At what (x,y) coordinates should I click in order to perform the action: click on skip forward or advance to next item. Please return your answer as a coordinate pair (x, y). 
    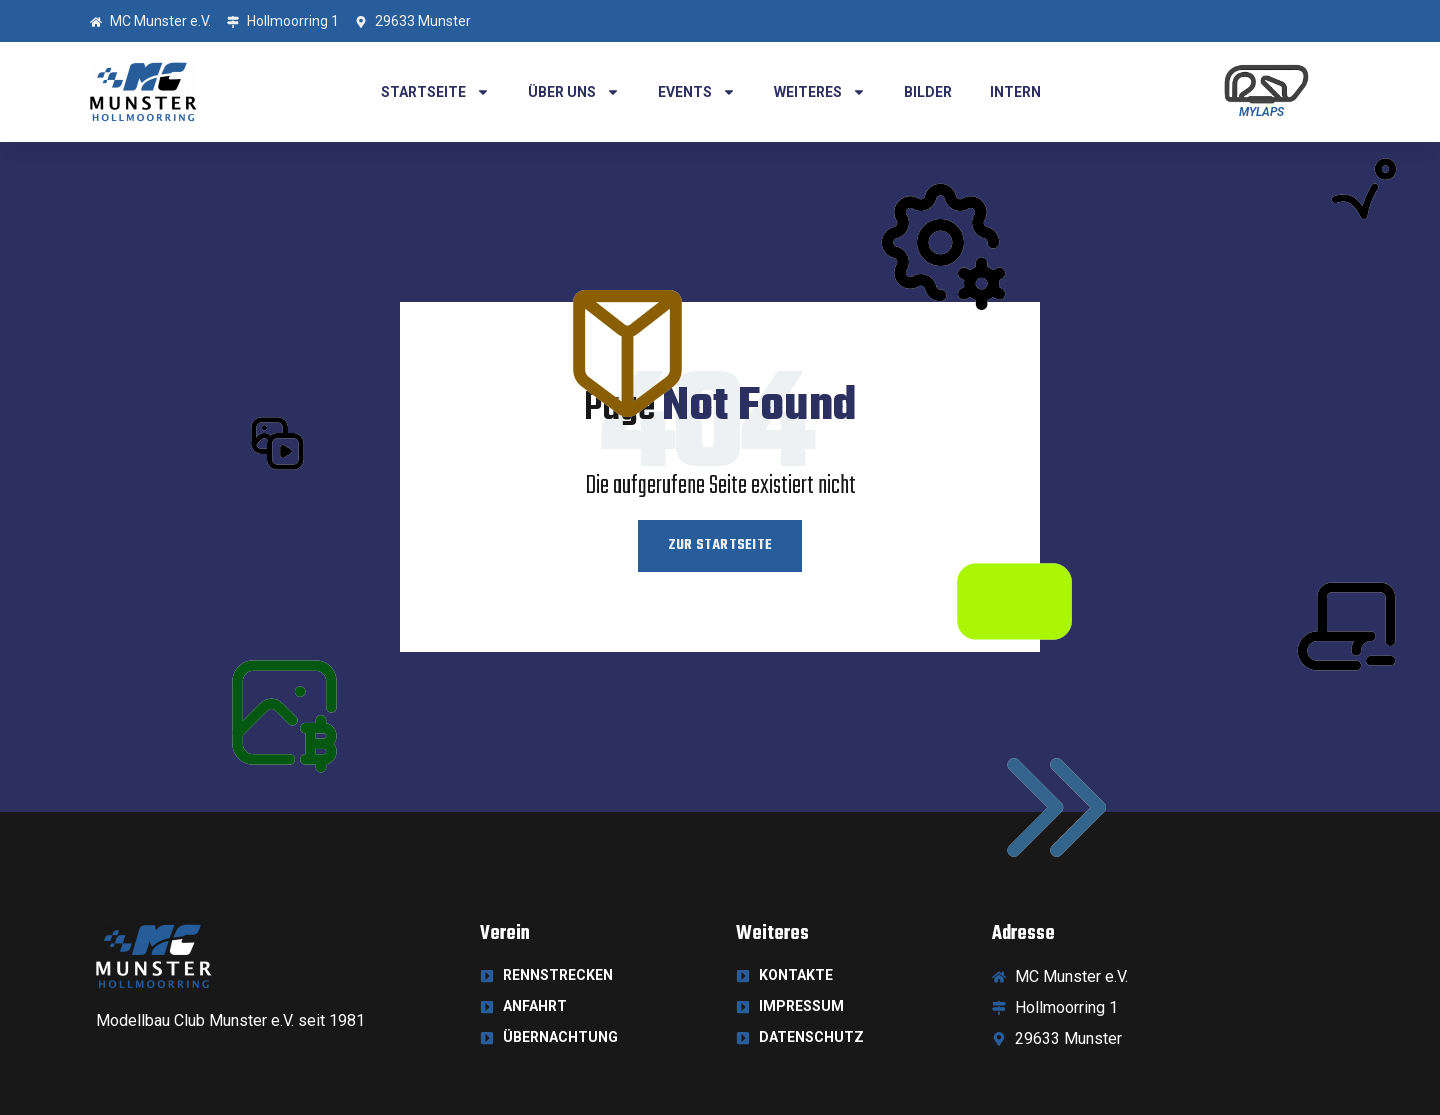
    Looking at the image, I should click on (1052, 807).